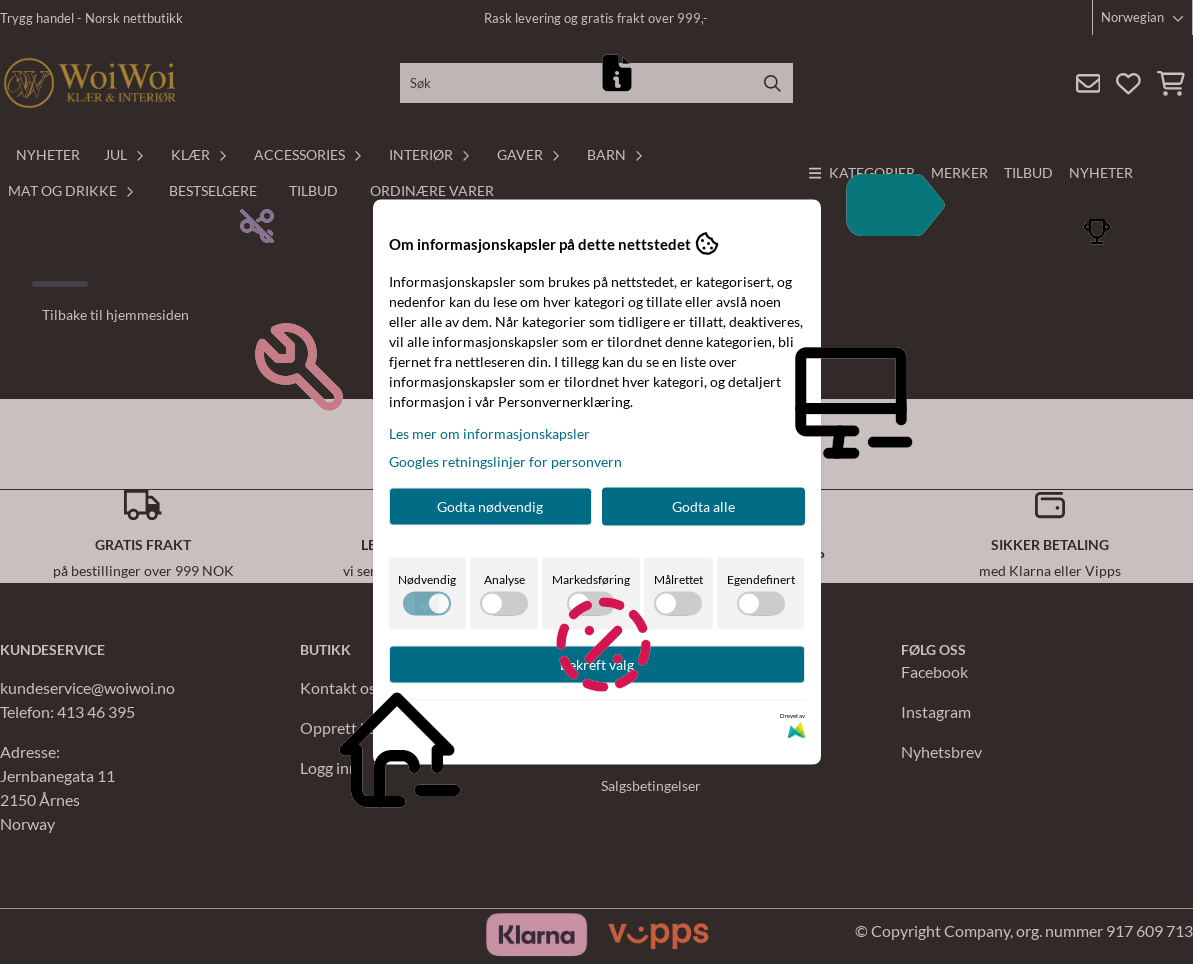  What do you see at coordinates (299, 367) in the screenshot?
I see `access settings or configuration options` at bounding box center [299, 367].